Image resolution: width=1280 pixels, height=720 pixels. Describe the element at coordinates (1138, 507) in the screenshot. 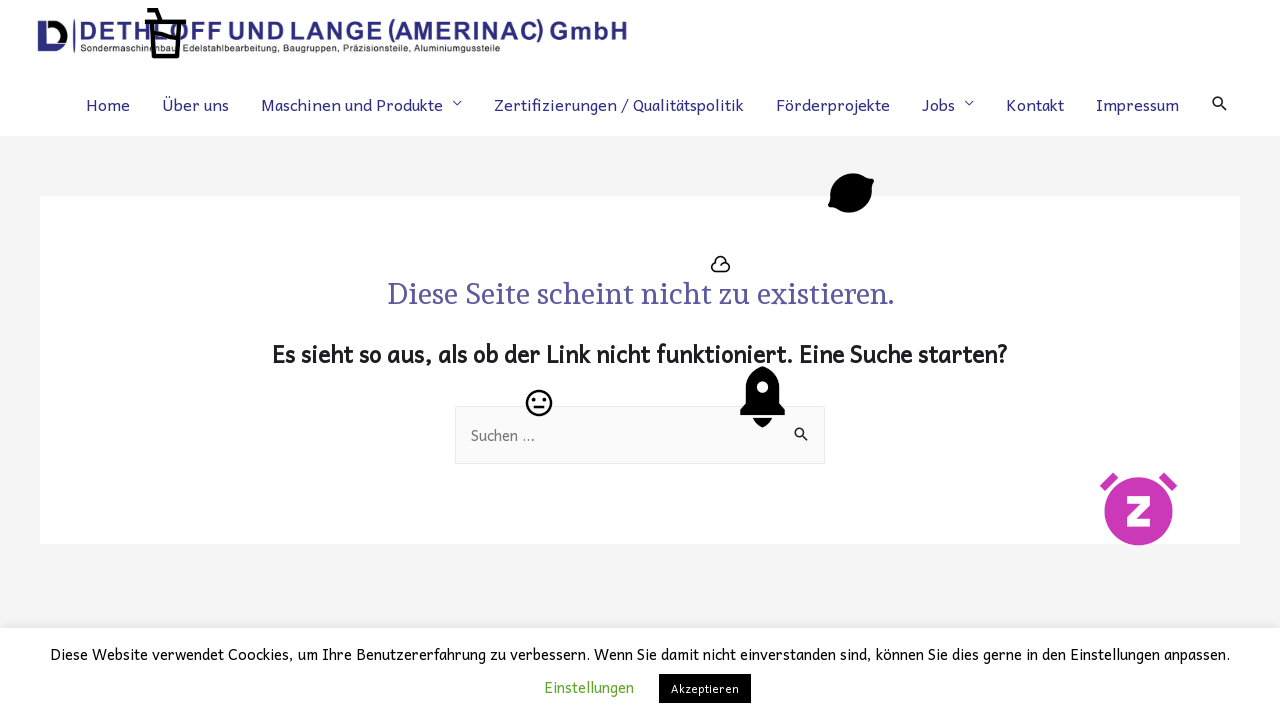

I see `snooze an active alarm` at that location.